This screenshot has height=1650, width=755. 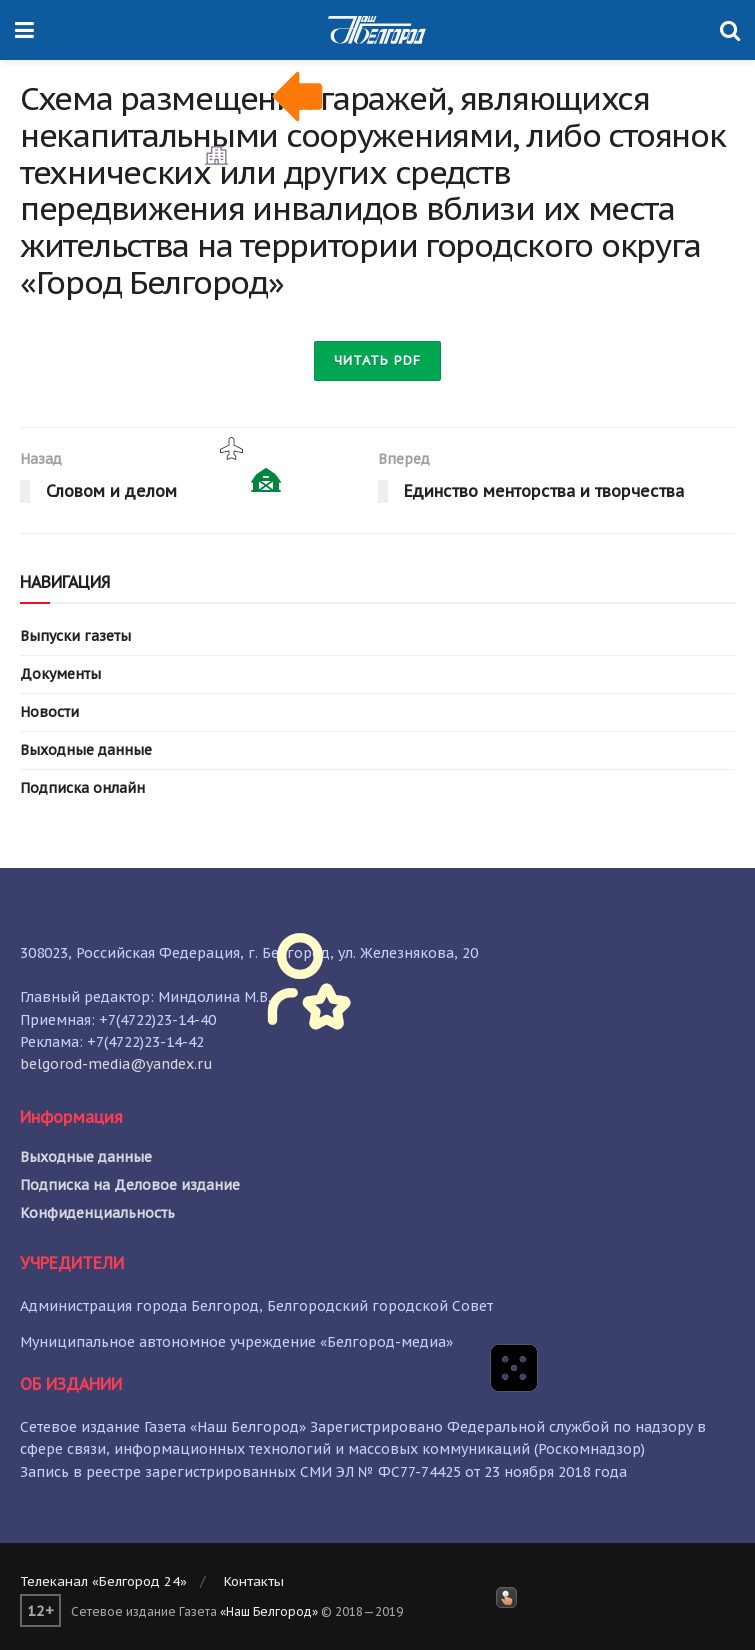 I want to click on roll dice or randomize selection, so click(x=514, y=1368).